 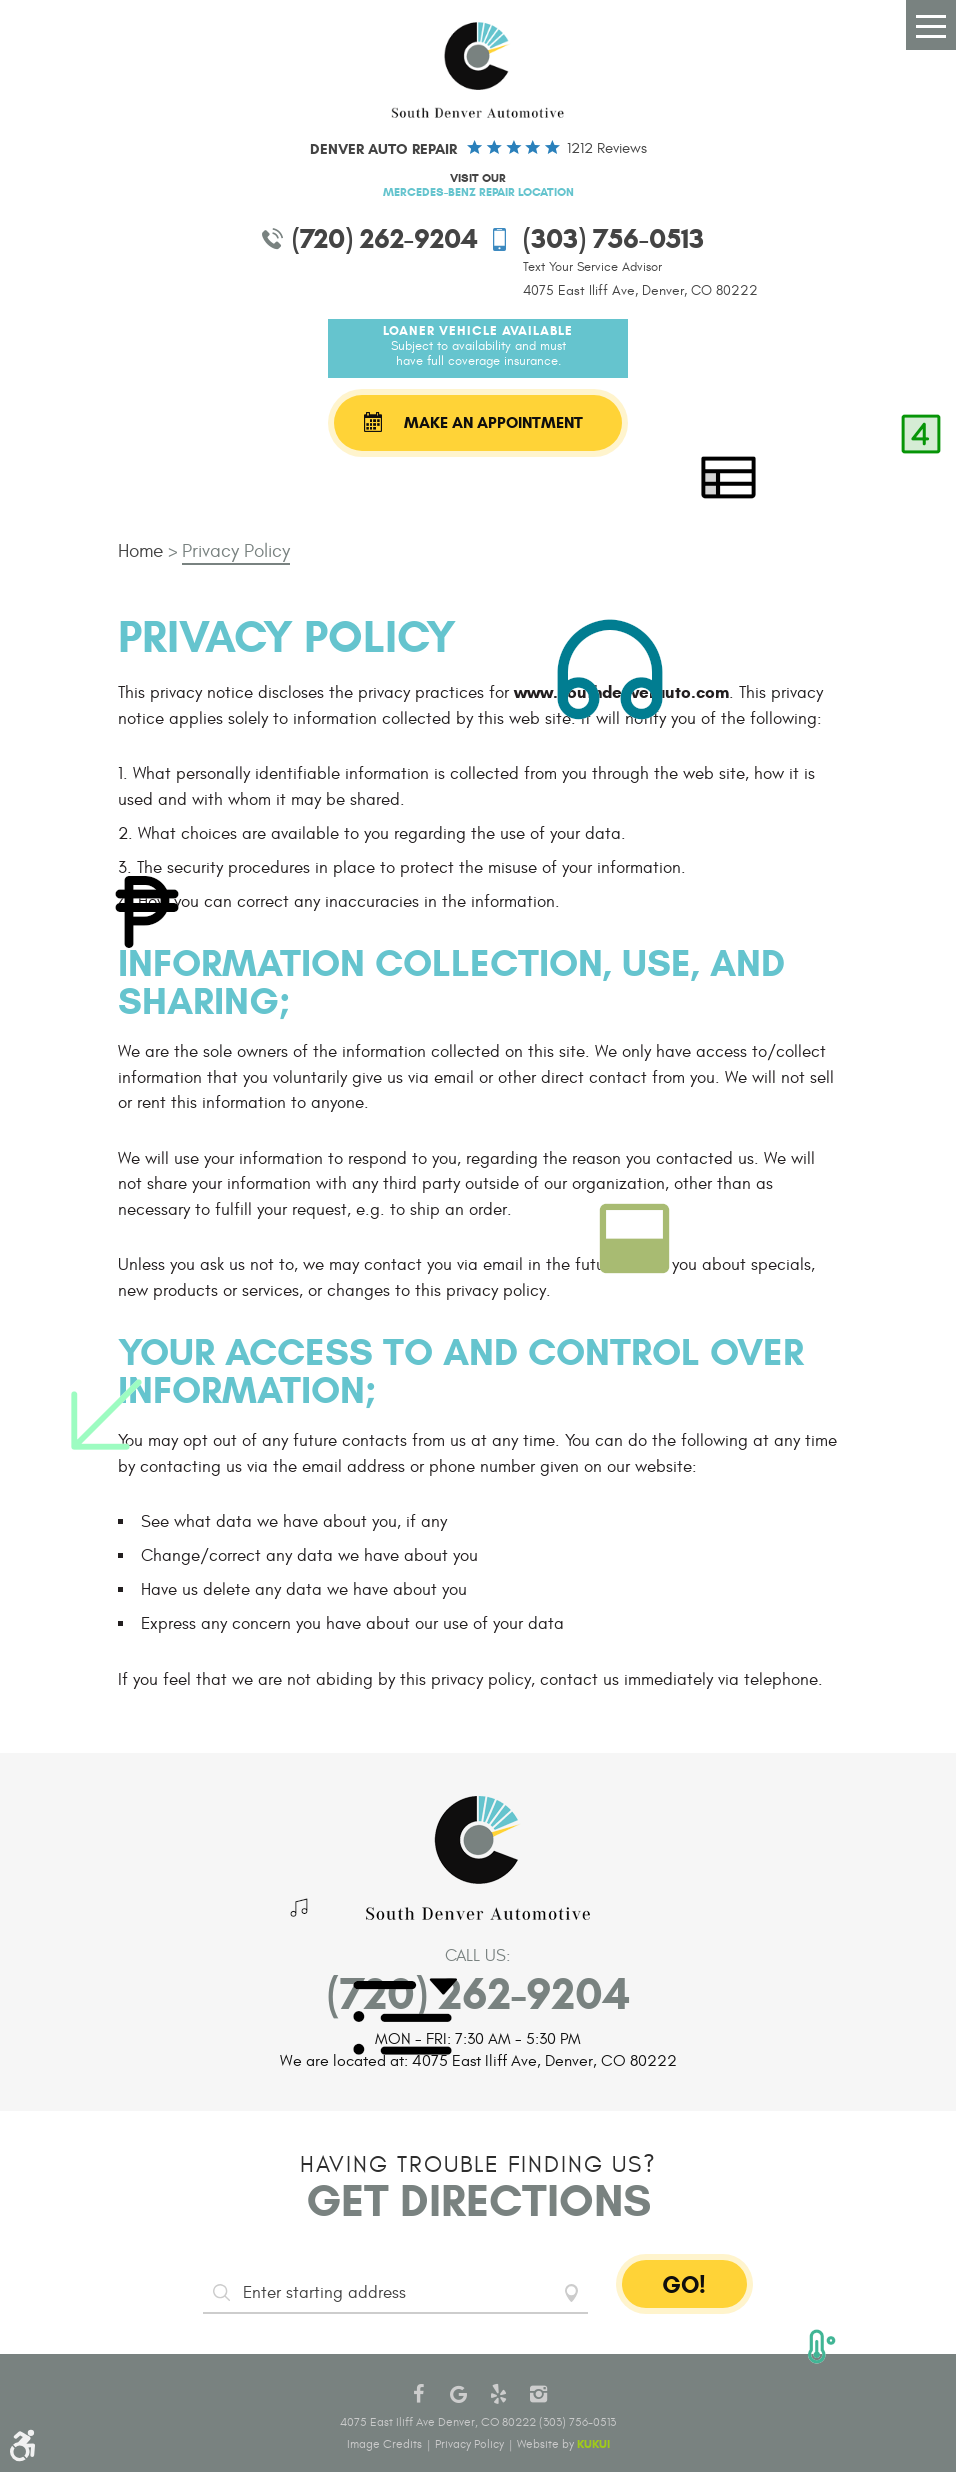 What do you see at coordinates (402, 2016) in the screenshot?
I see `select multiple items from a list` at bounding box center [402, 2016].